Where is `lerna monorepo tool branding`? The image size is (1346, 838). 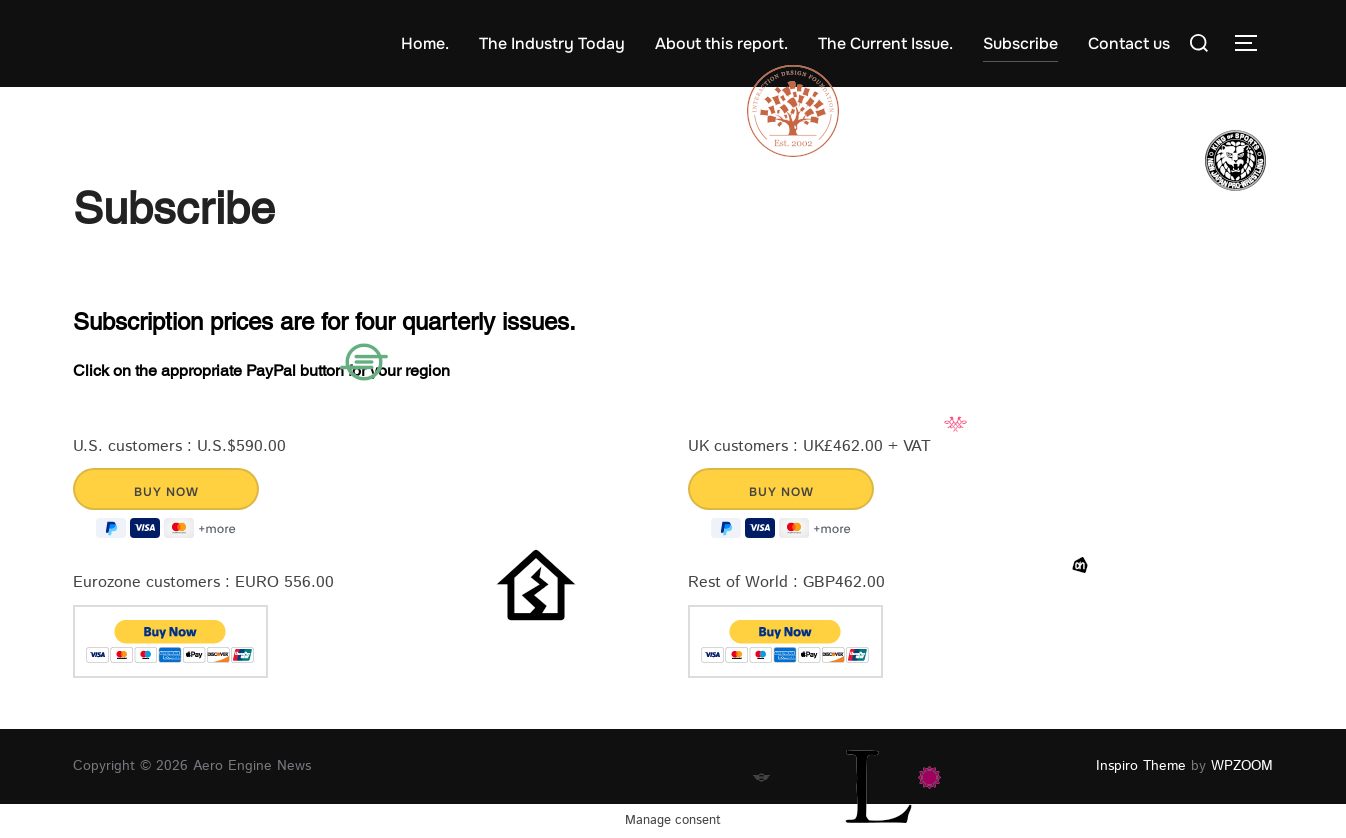
lerna monorepo tool branding is located at coordinates (878, 786).